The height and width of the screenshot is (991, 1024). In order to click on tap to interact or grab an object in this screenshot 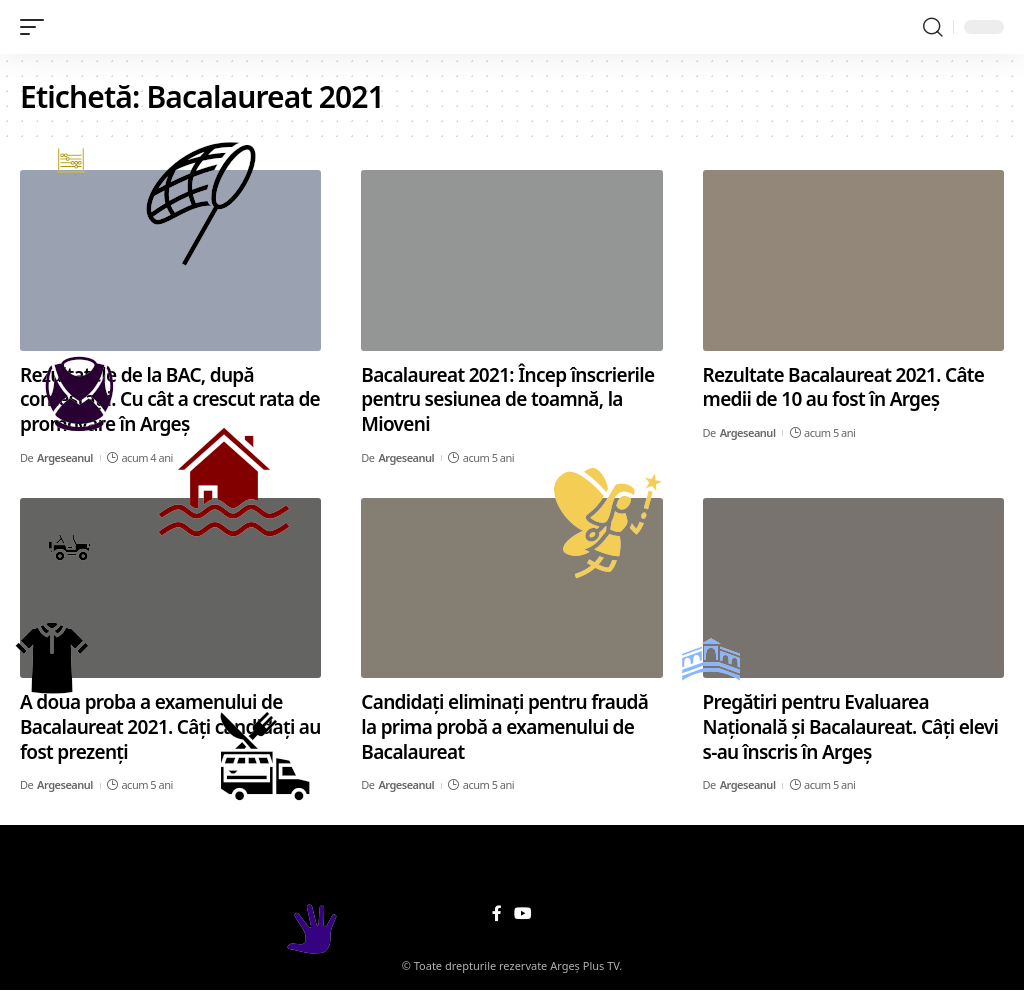, I will do `click(312, 929)`.